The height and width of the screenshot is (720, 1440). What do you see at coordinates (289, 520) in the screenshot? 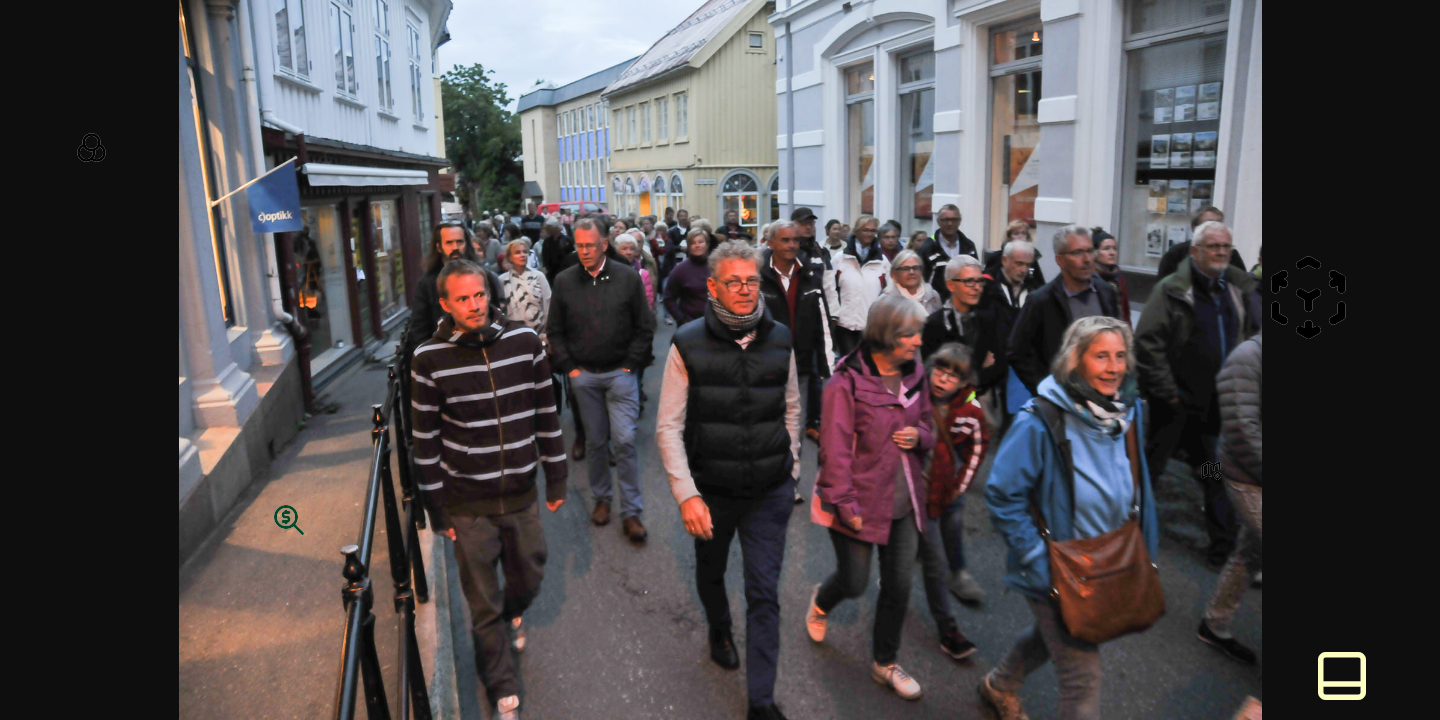
I see `search for pricing or cost information` at bounding box center [289, 520].